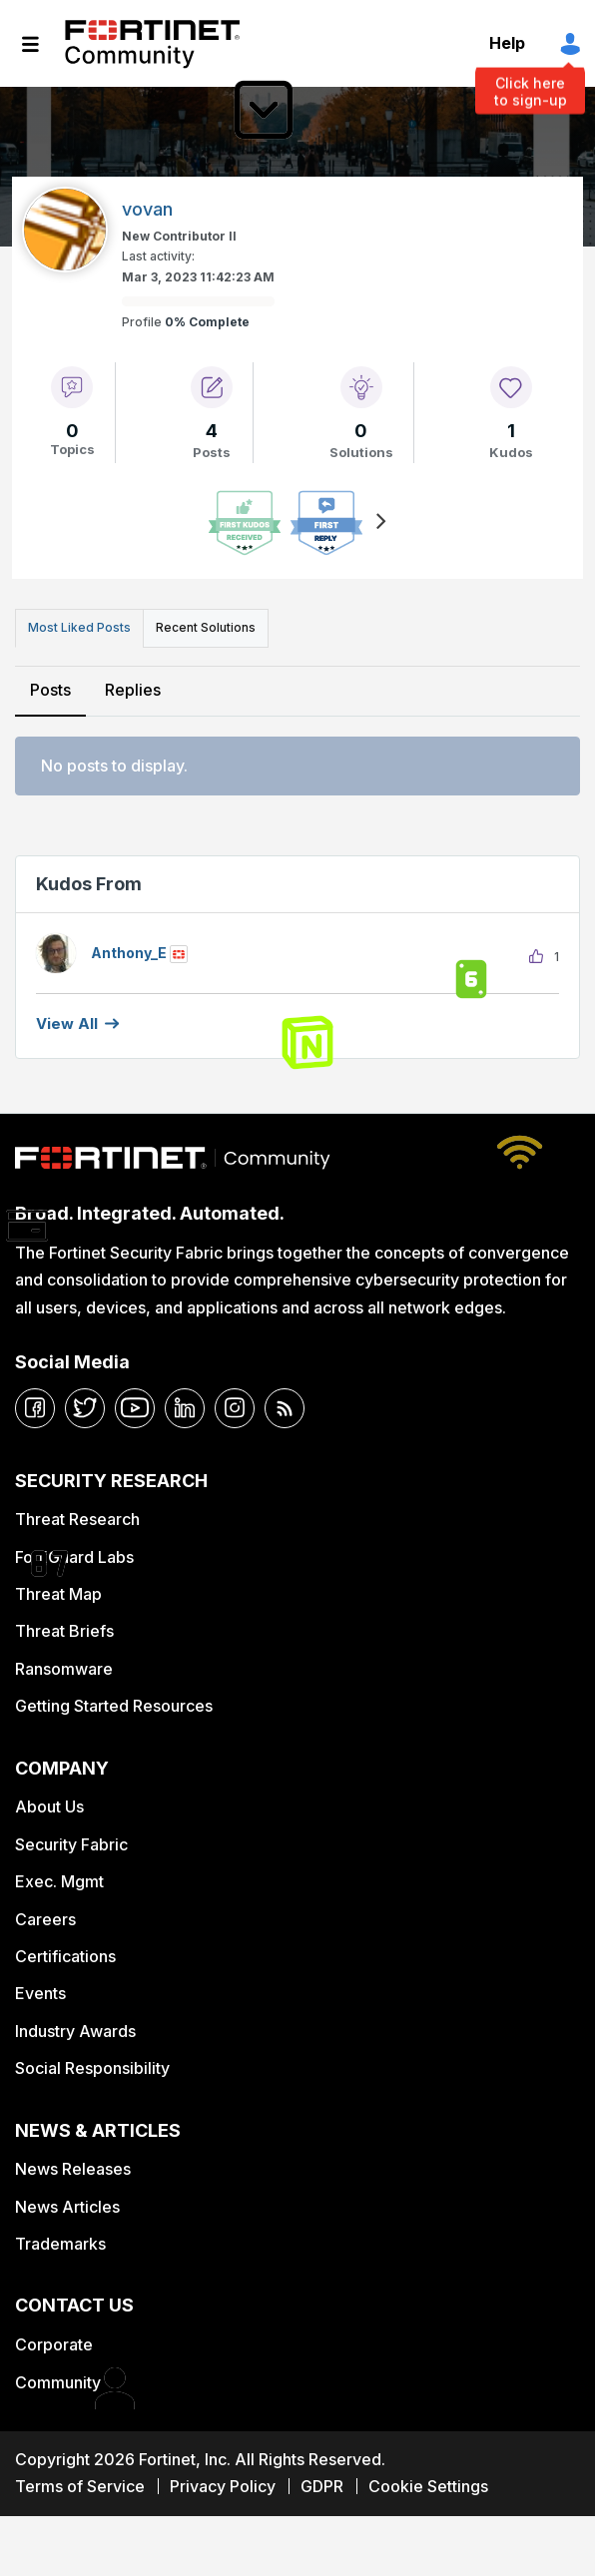  I want to click on open Notion app, so click(307, 1041).